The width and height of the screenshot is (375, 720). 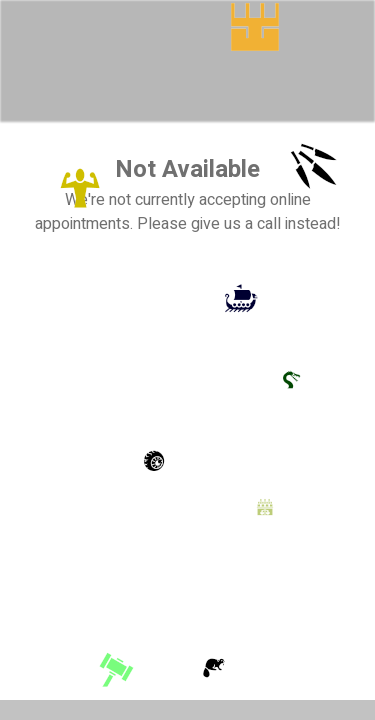 I want to click on view jury or tribunal panel, so click(x=265, y=507).